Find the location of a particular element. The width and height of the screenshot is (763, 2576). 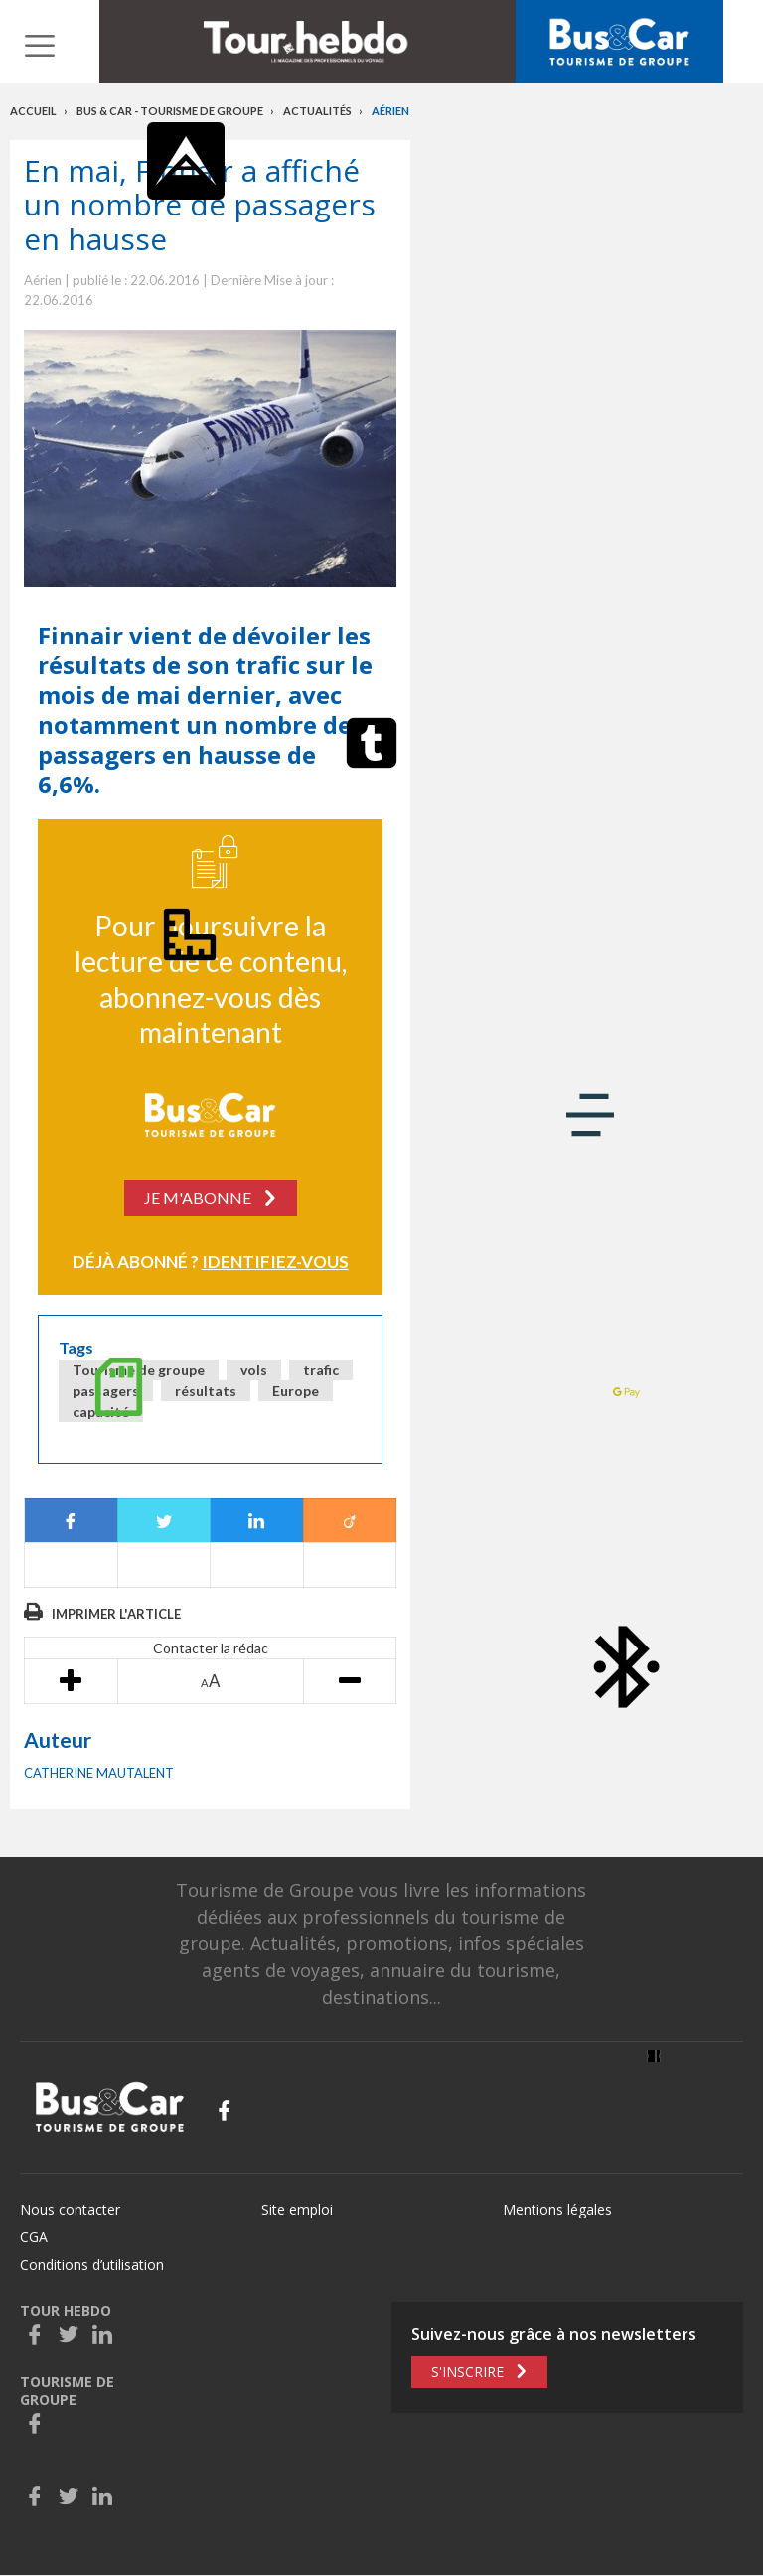

ark ecosystem logo is located at coordinates (186, 161).